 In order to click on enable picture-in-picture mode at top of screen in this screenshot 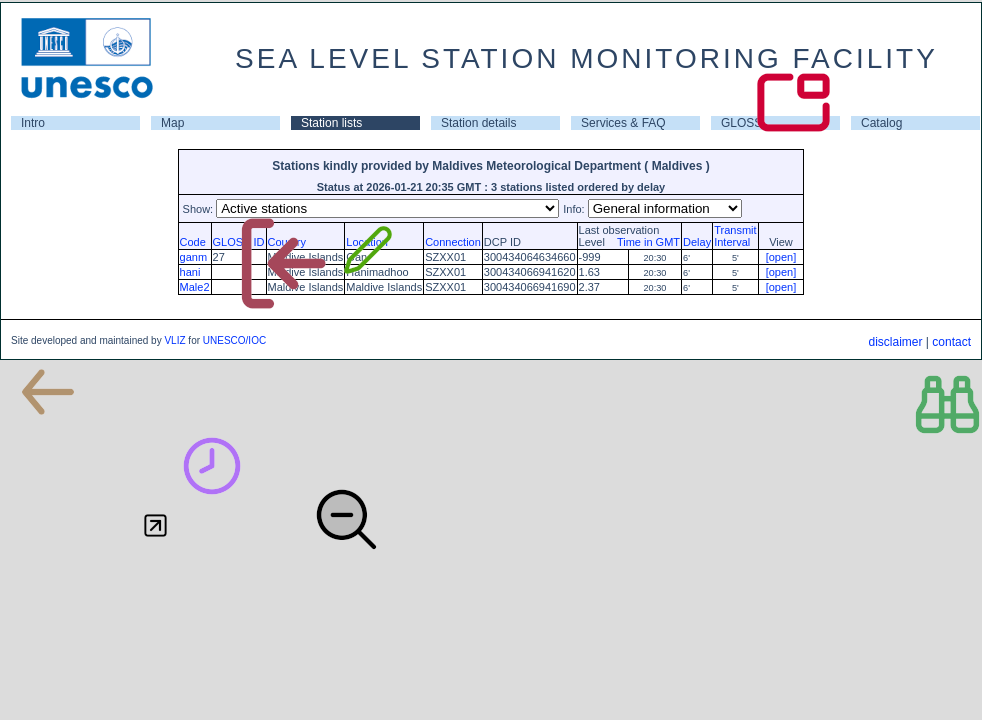, I will do `click(793, 102)`.